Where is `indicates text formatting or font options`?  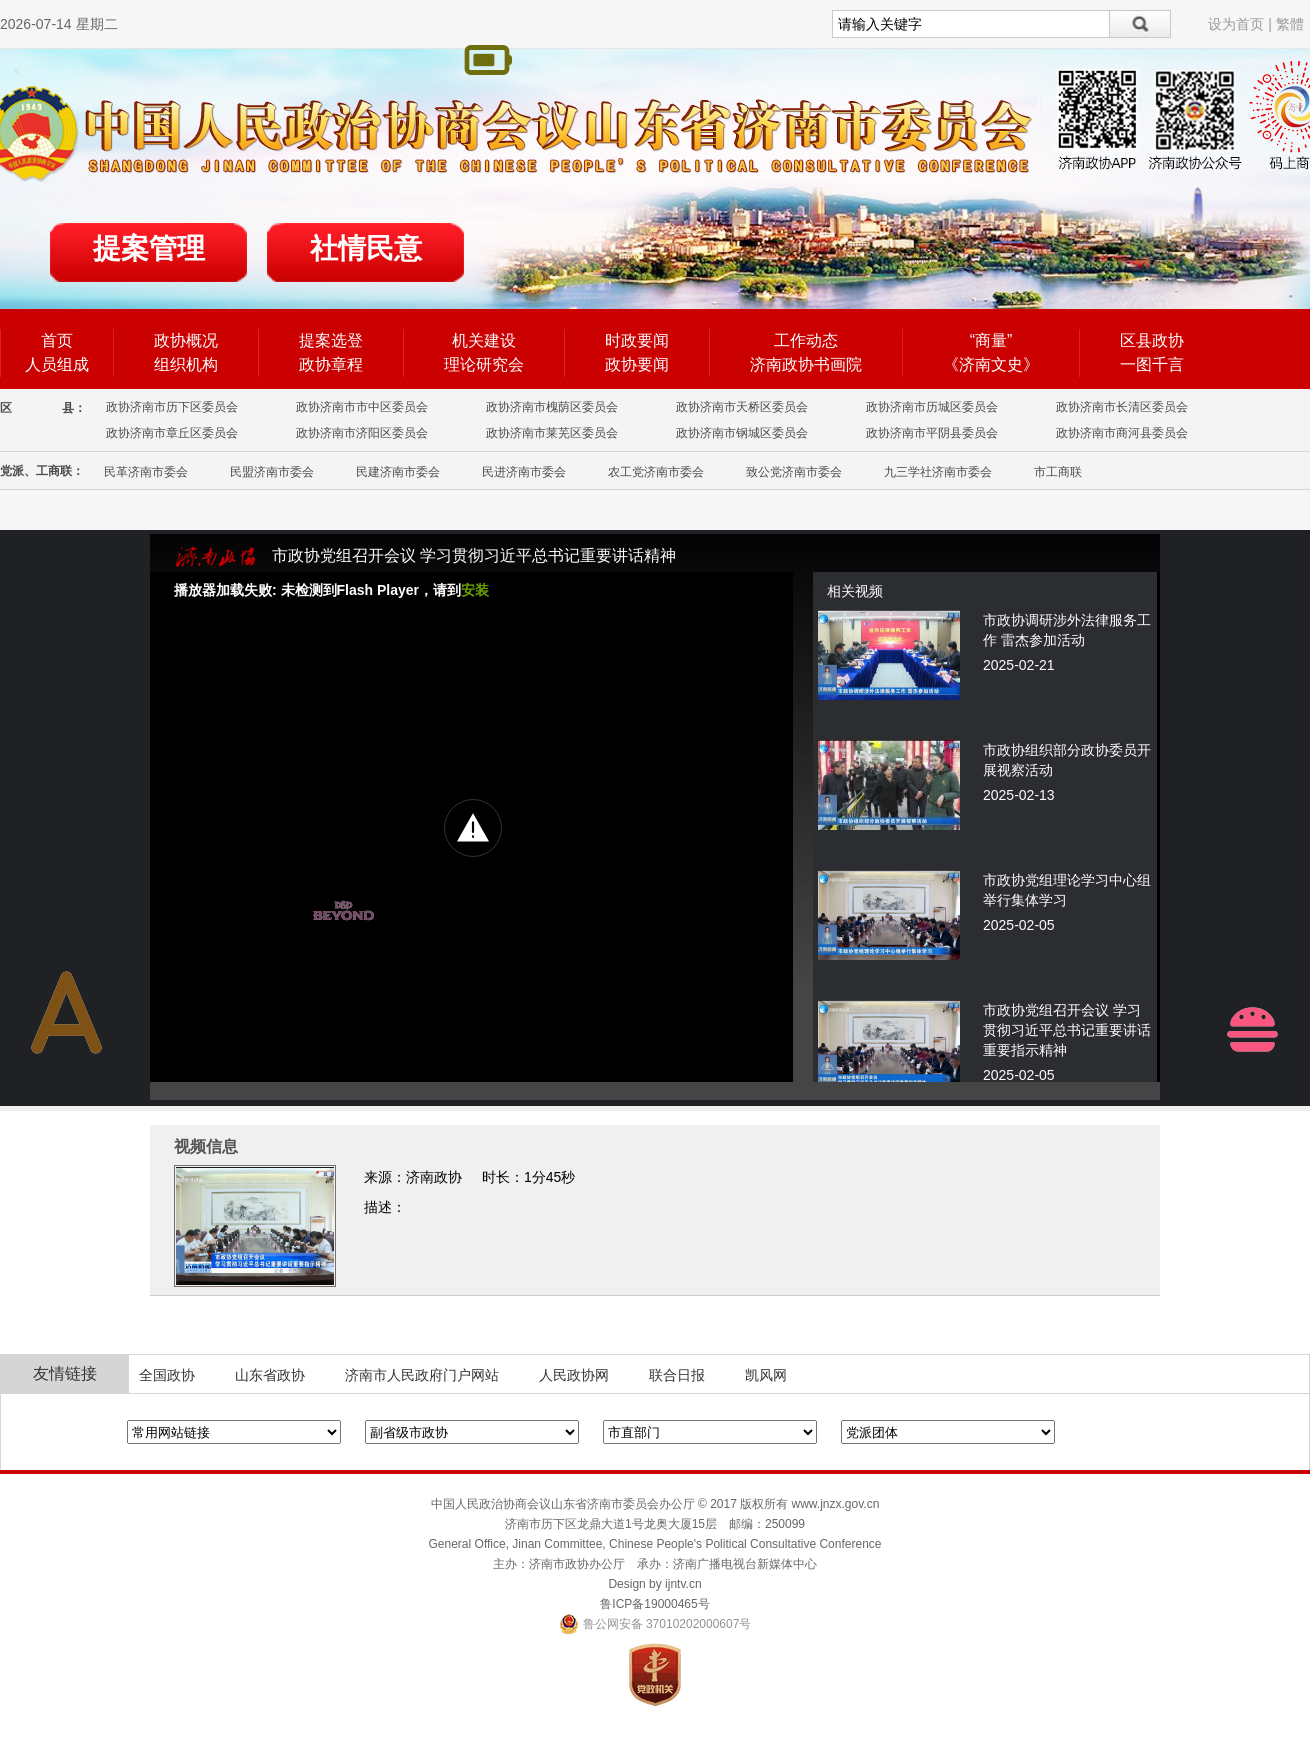
indicates text formatting or font options is located at coordinates (66, 1012).